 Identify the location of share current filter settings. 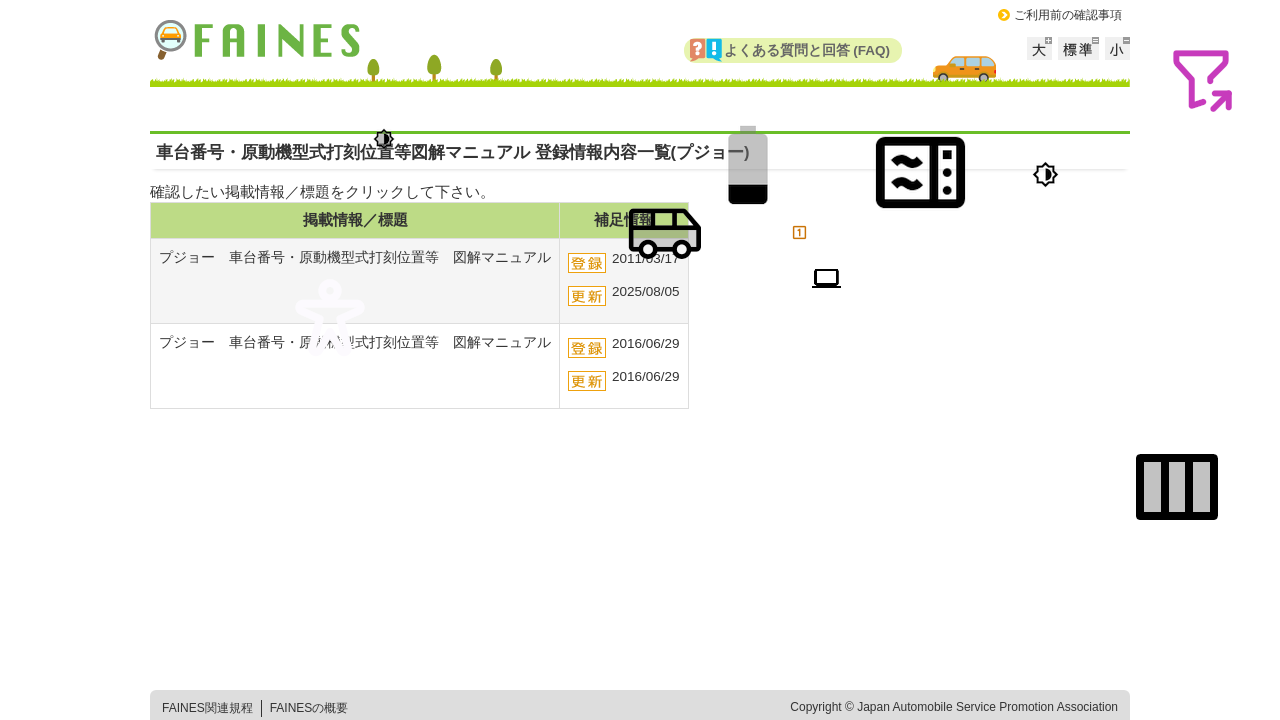
(1201, 78).